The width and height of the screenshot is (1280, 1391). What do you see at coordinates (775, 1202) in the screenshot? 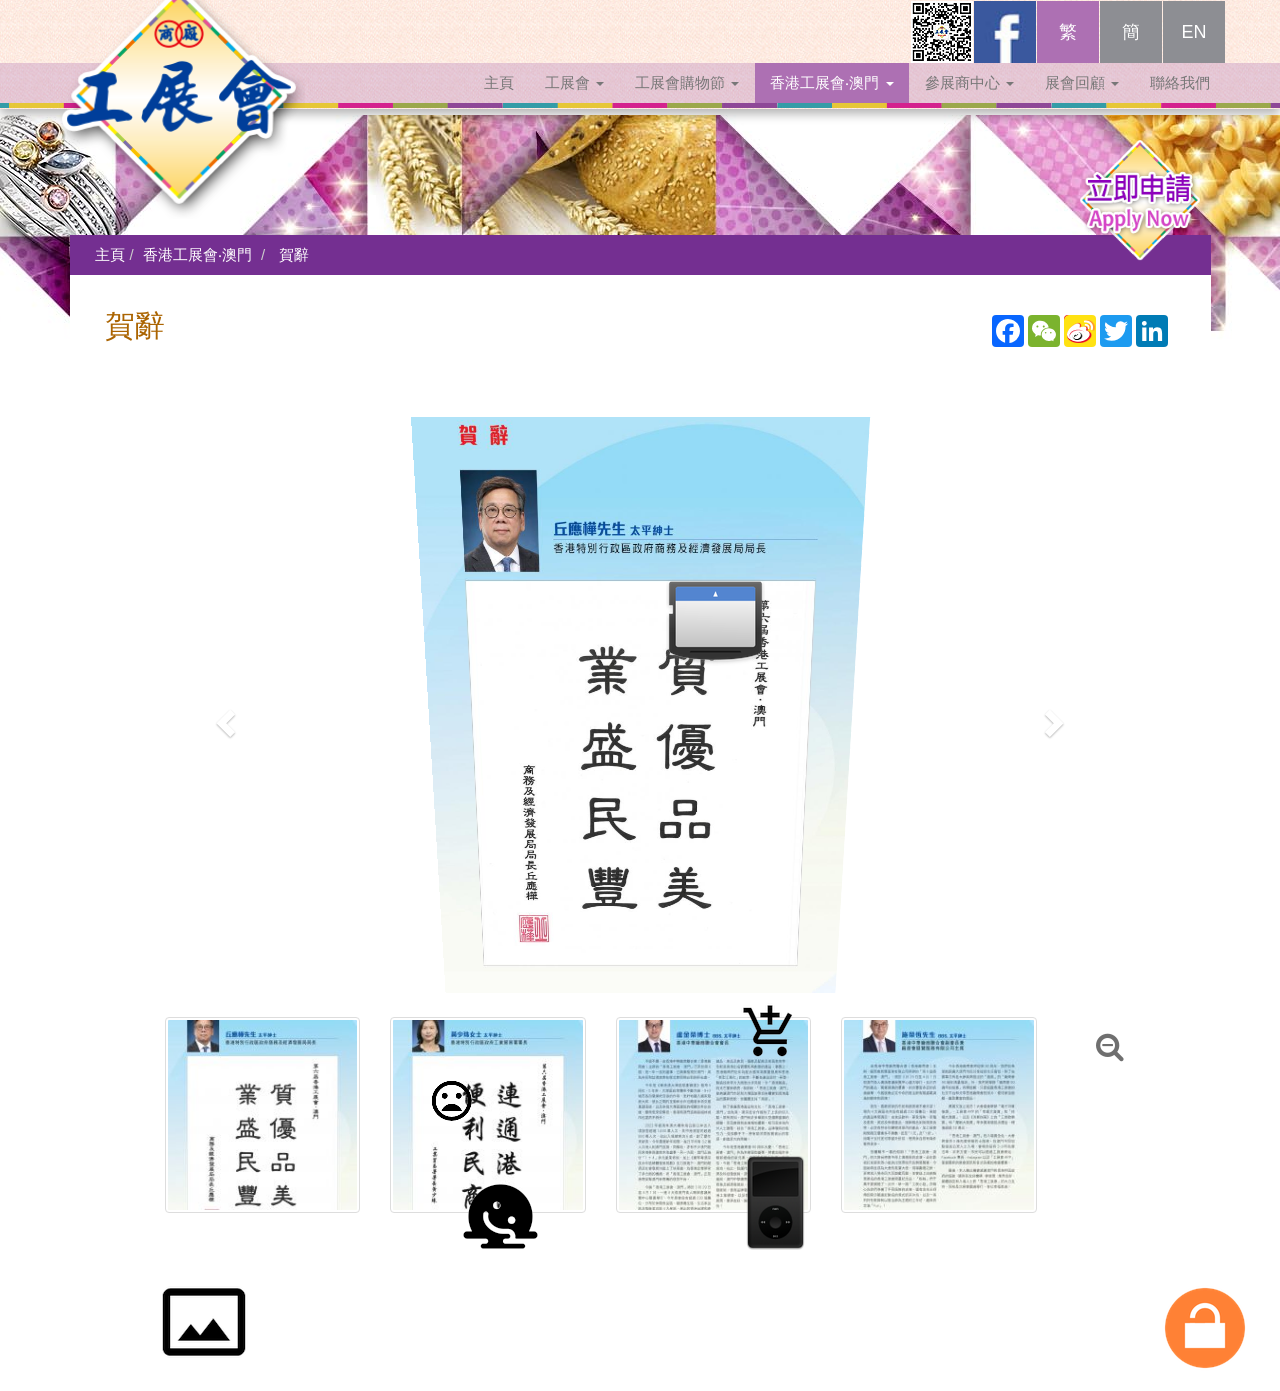
I see `iPod classic device icon` at bounding box center [775, 1202].